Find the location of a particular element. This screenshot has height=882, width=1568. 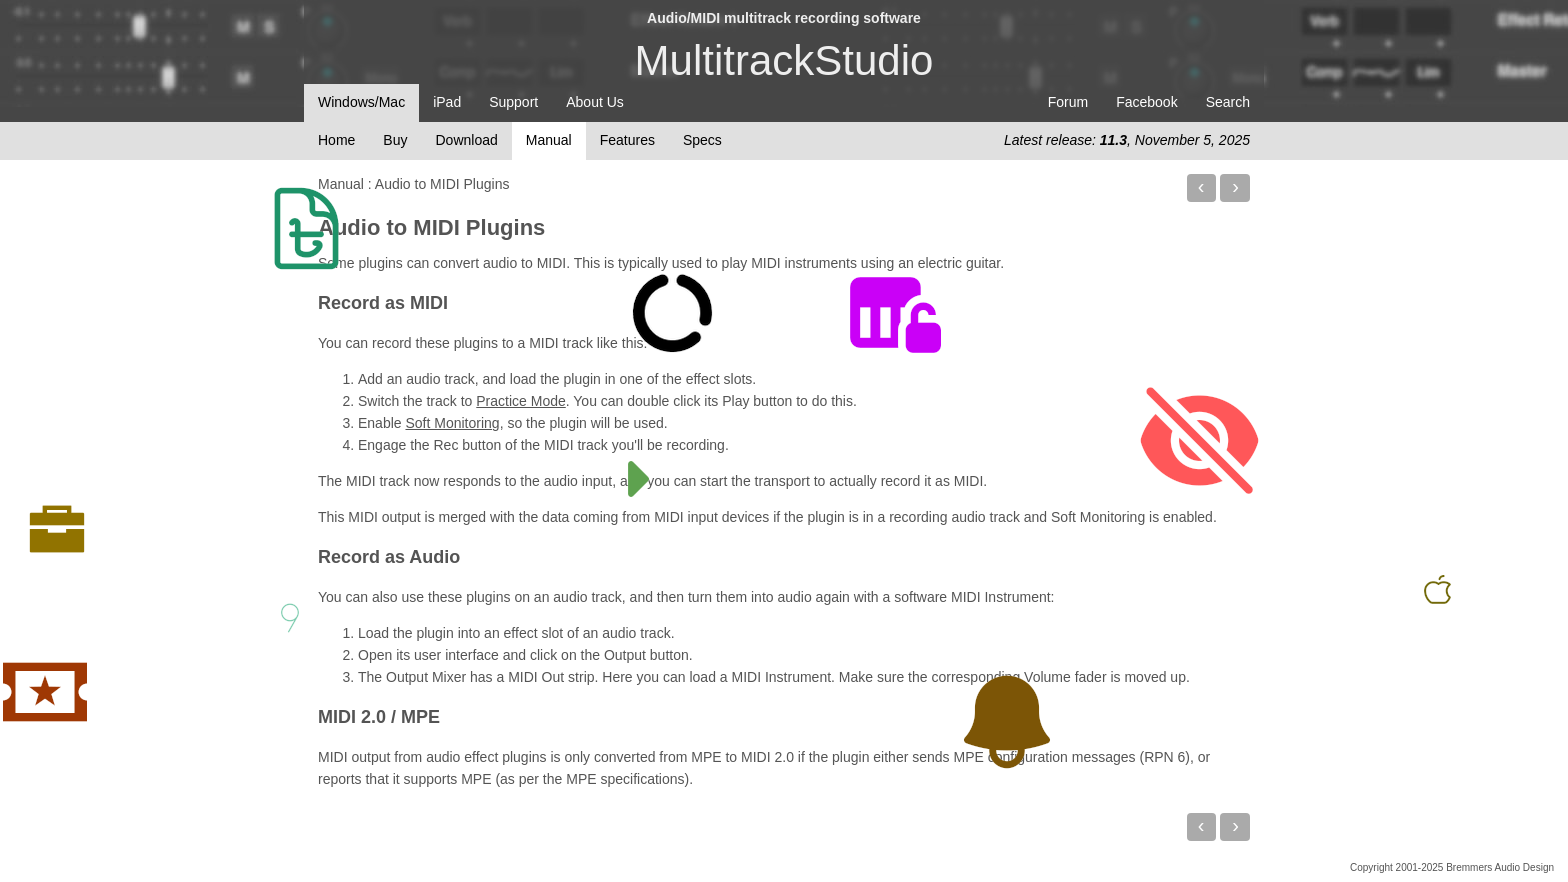

indicates the number nine in a list or sequence is located at coordinates (290, 618).